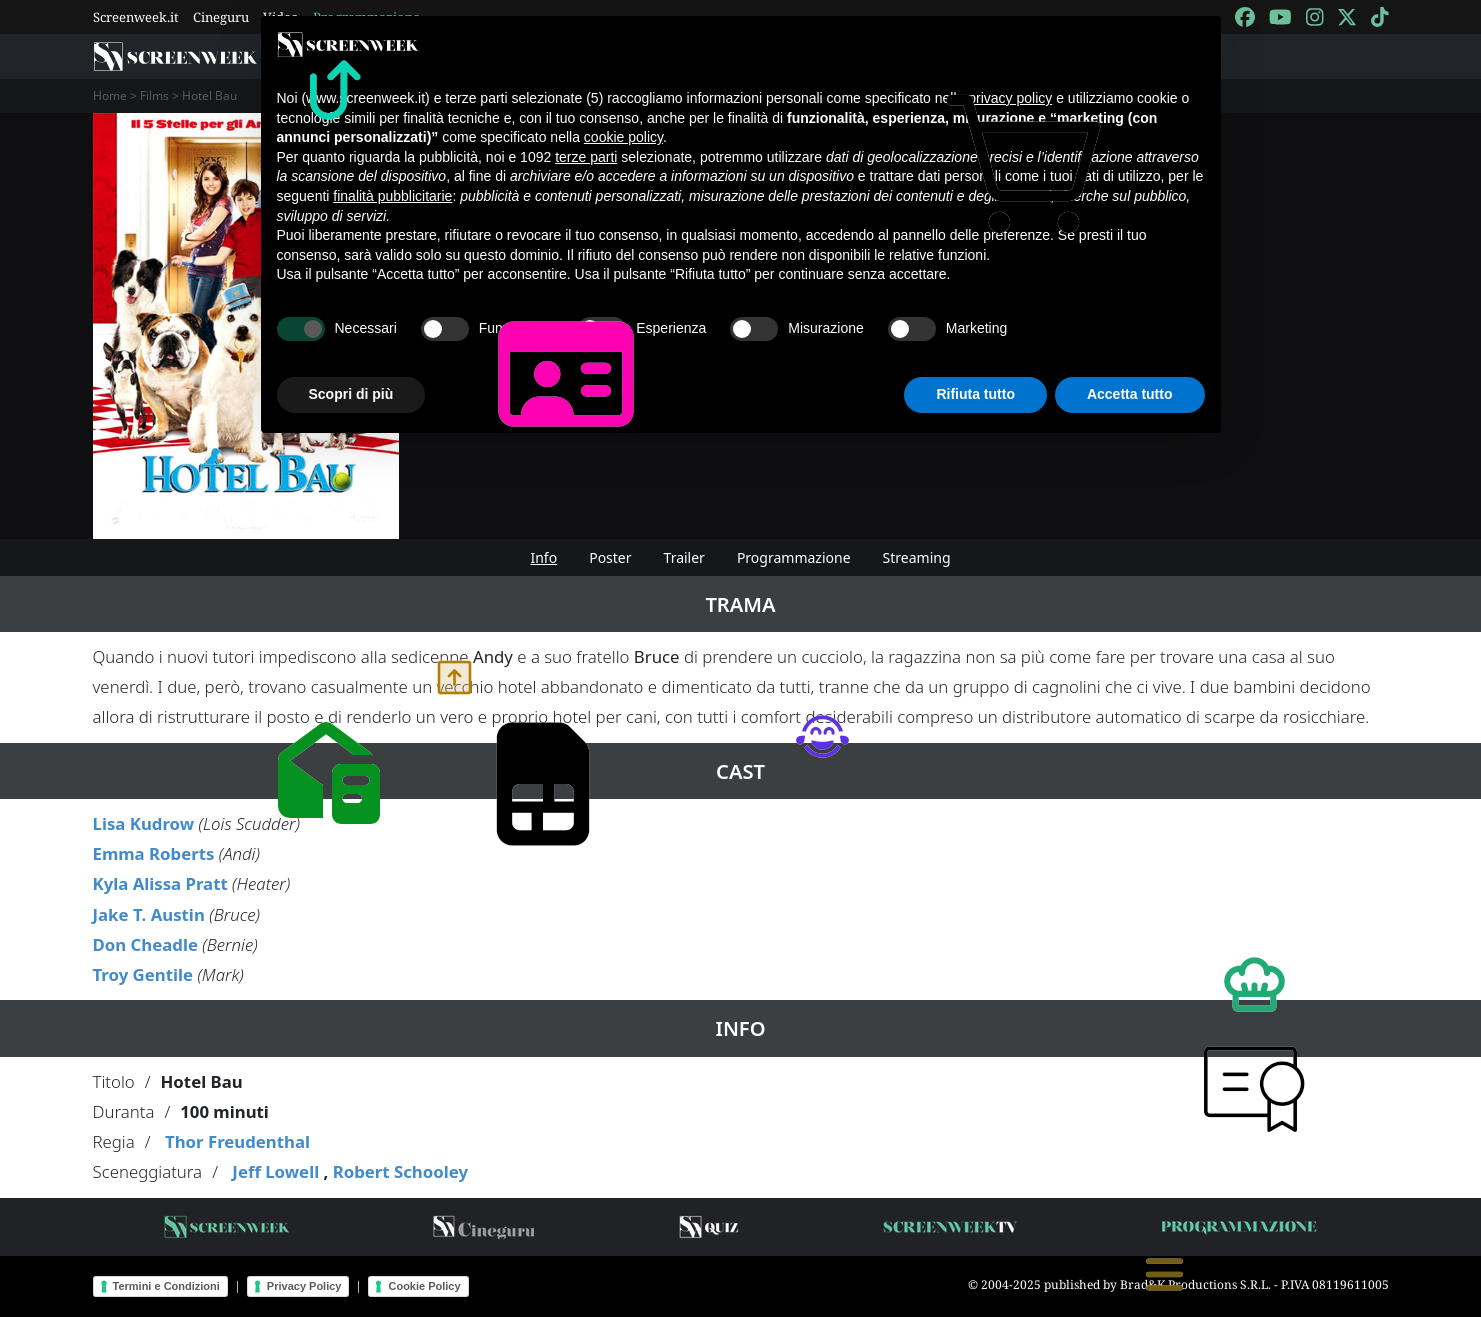 The width and height of the screenshot is (1481, 1317). Describe the element at coordinates (1026, 164) in the screenshot. I see `view your shopping cart` at that location.